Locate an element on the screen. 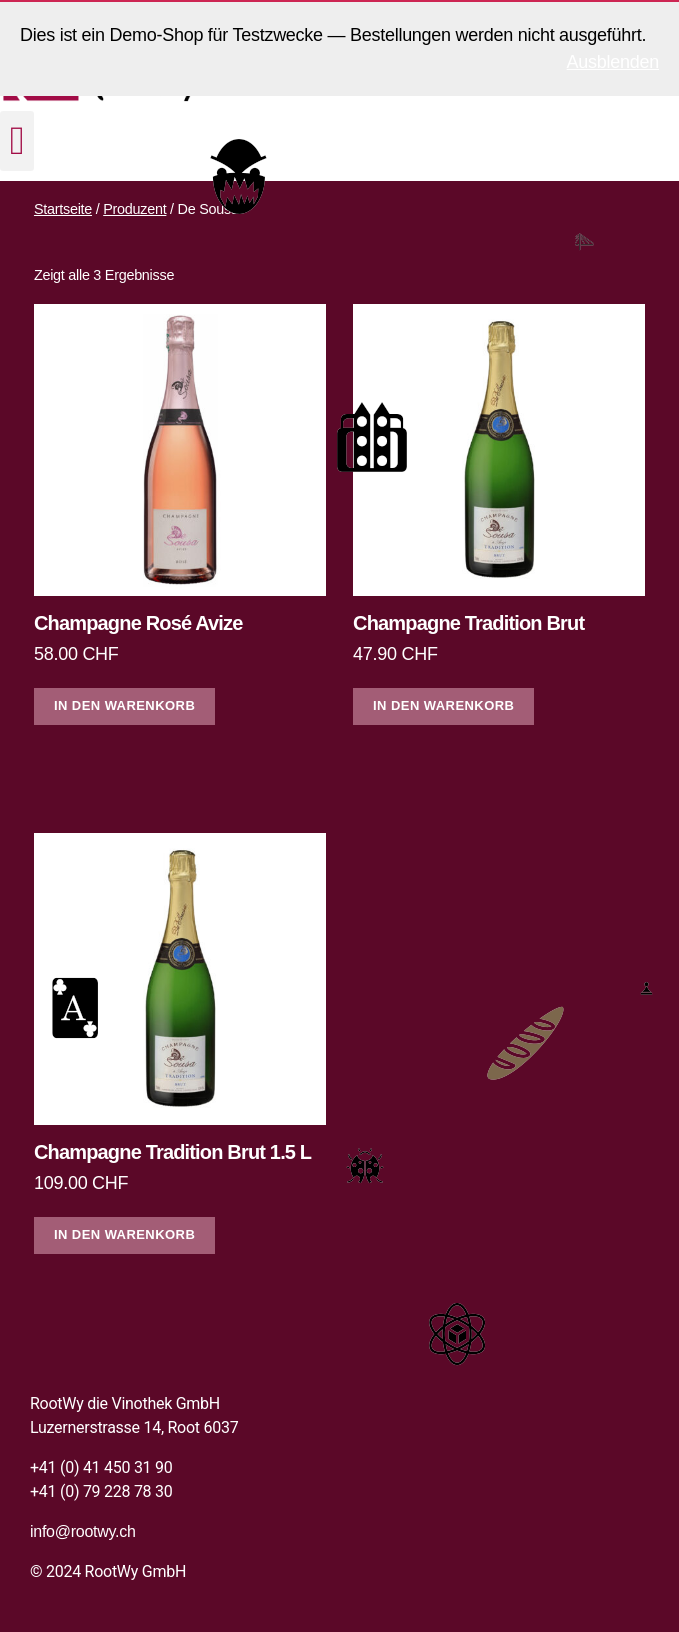 Image resolution: width=679 pixels, height=1632 pixels. play chess or start a chess game is located at coordinates (646, 986).